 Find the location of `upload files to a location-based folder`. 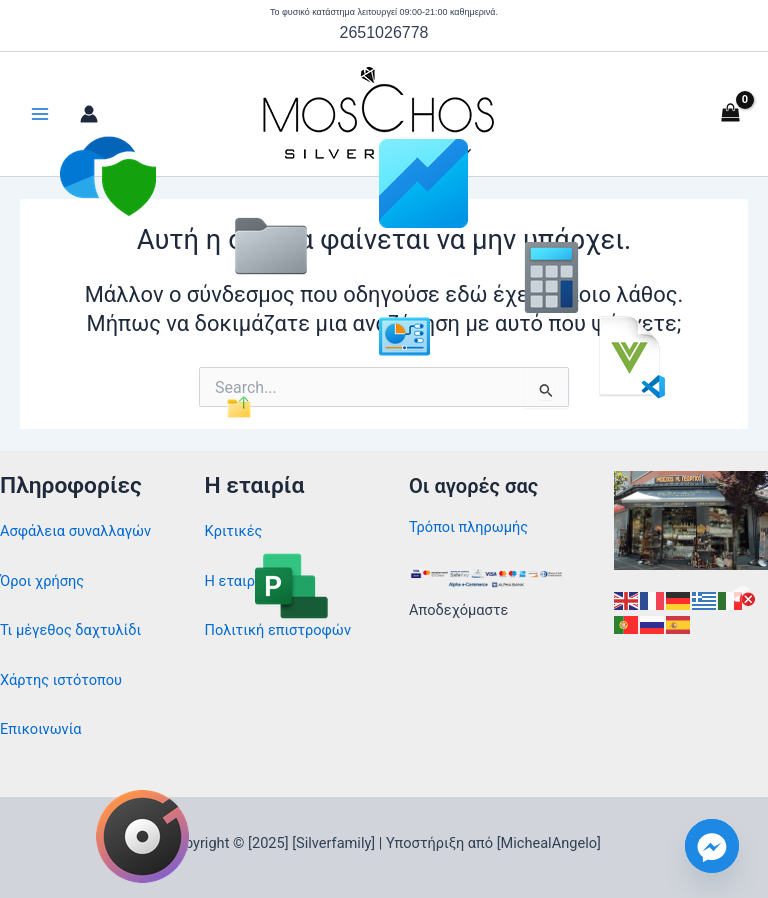

upload files to a location-based folder is located at coordinates (239, 409).